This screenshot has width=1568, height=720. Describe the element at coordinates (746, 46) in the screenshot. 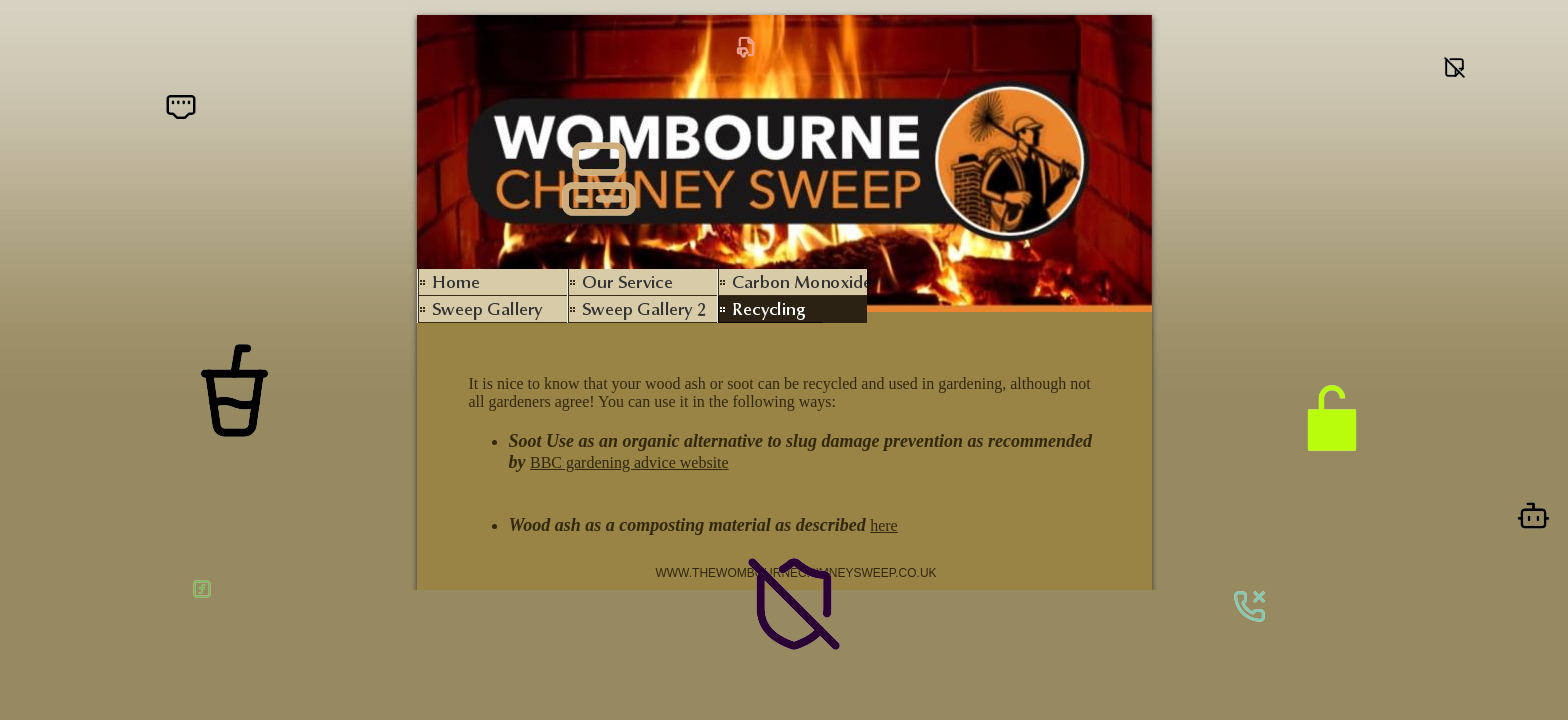

I see `dislike or downvote a document` at that location.